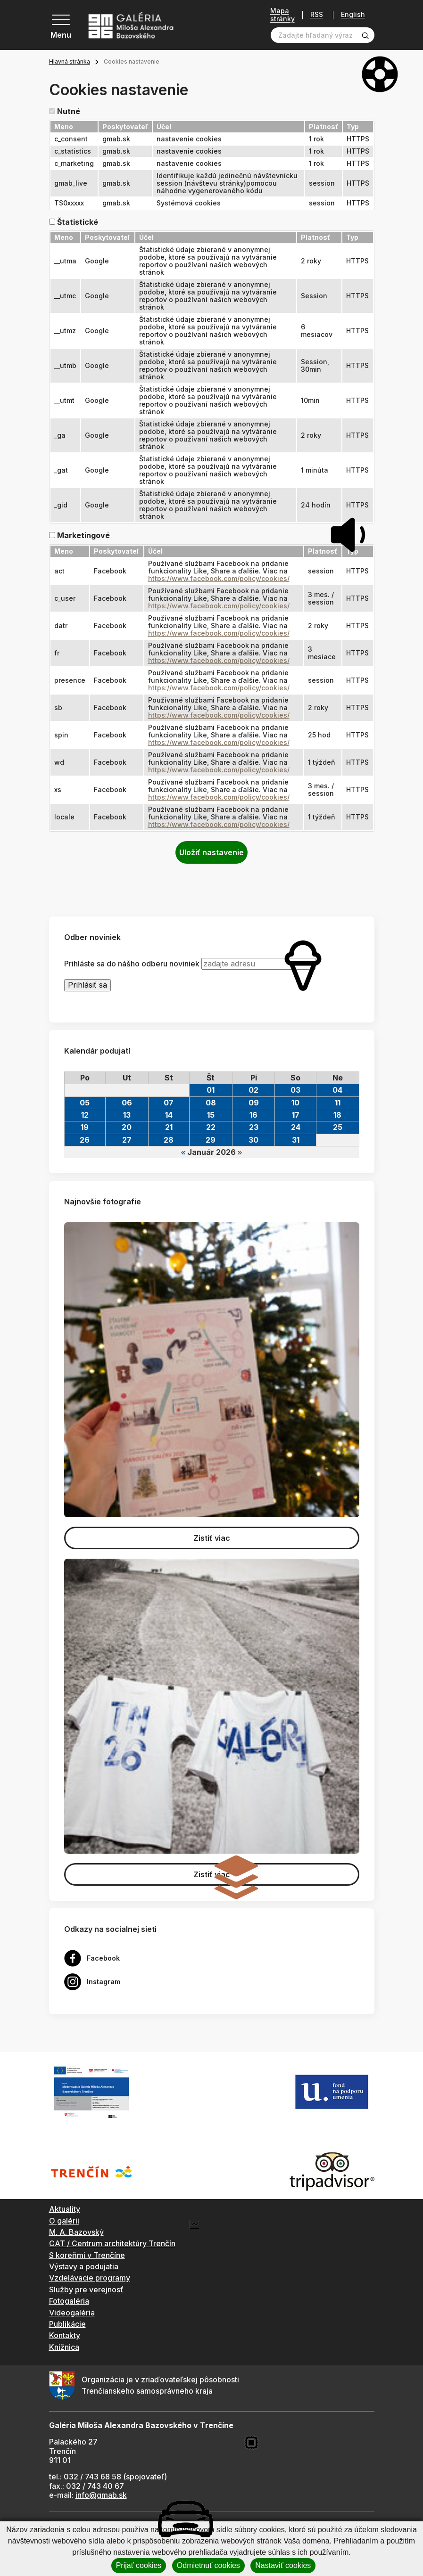 The image size is (423, 2576). I want to click on select sports car or performance vehicle option, so click(185, 2519).